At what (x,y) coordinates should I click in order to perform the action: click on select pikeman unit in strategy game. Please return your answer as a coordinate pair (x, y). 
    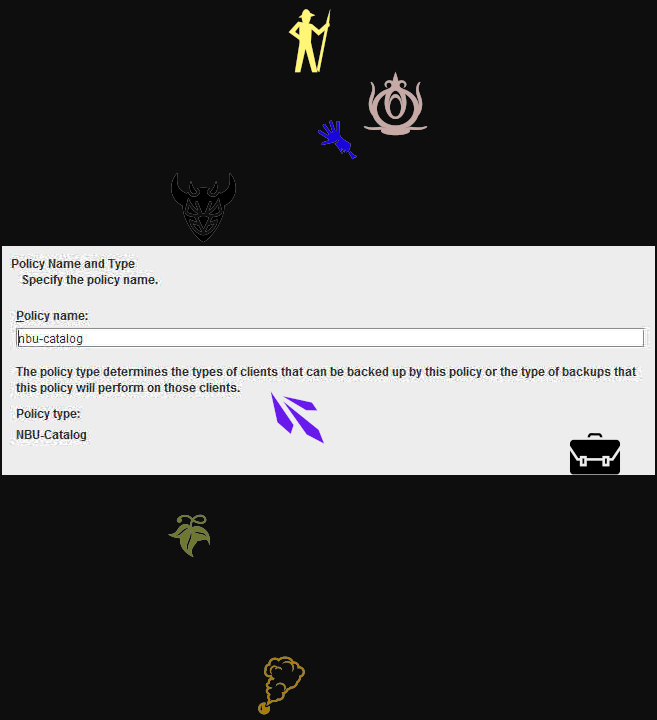
    Looking at the image, I should click on (309, 40).